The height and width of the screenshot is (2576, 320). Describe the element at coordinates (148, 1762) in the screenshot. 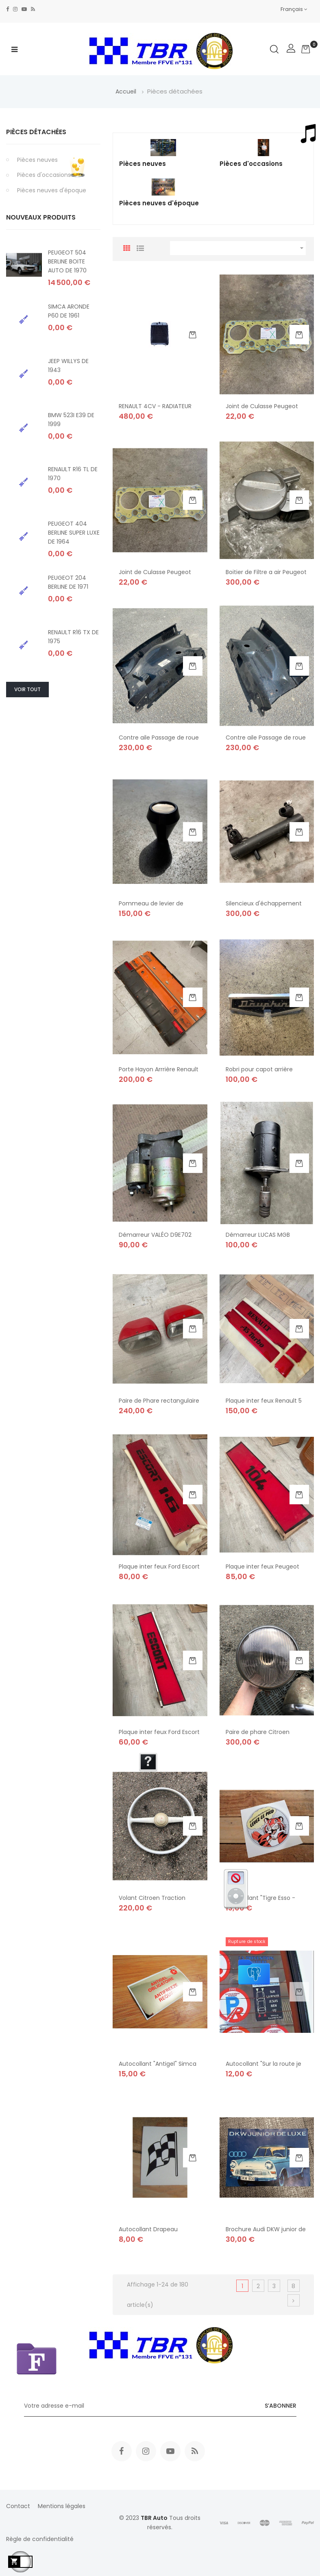

I see `indicates missing or unavailable media file` at that location.